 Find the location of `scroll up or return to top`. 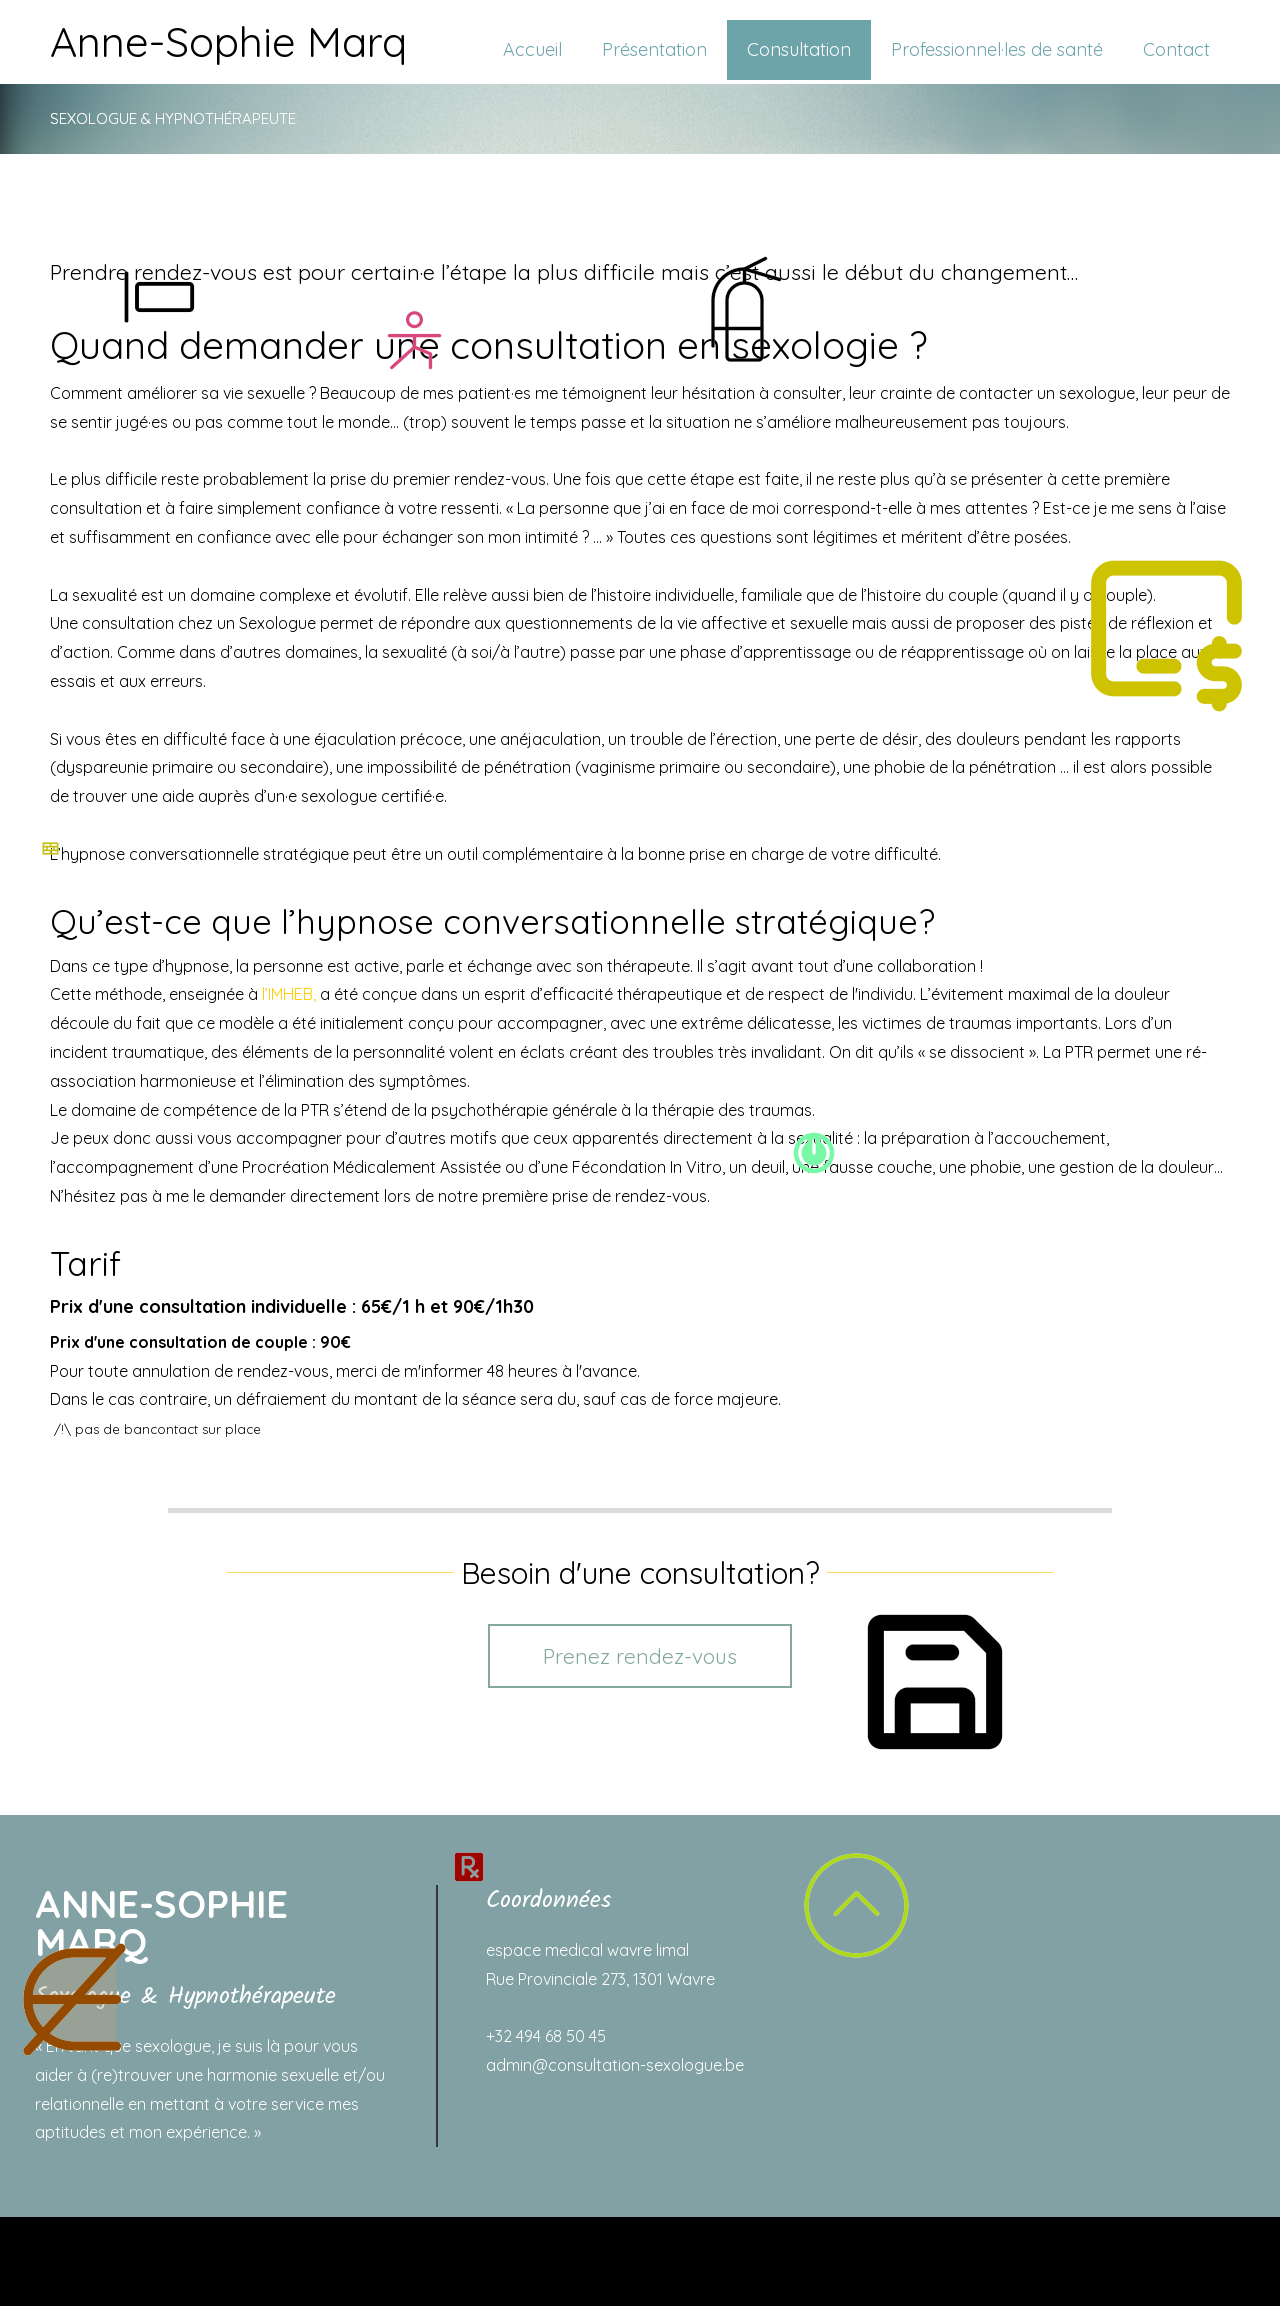

scroll up or return to top is located at coordinates (856, 1905).